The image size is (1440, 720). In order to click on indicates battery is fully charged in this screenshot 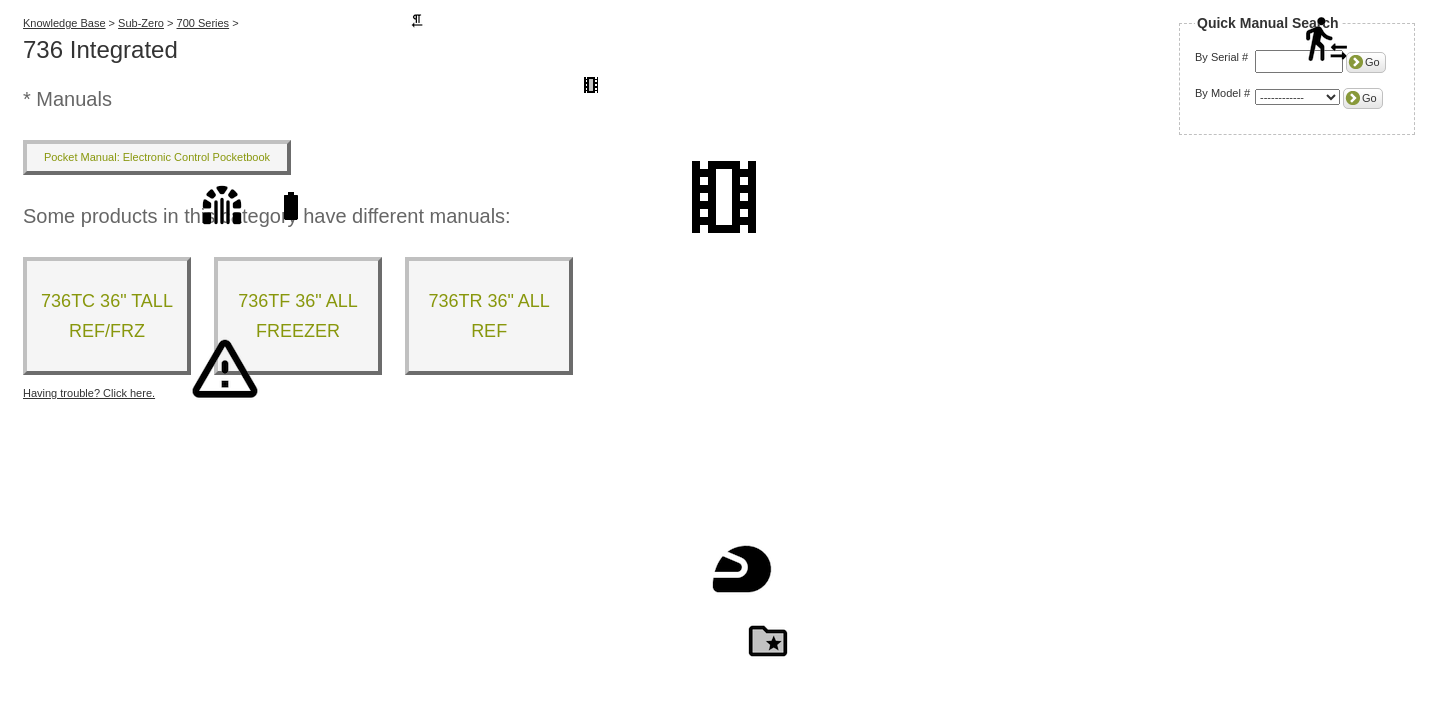, I will do `click(291, 206)`.